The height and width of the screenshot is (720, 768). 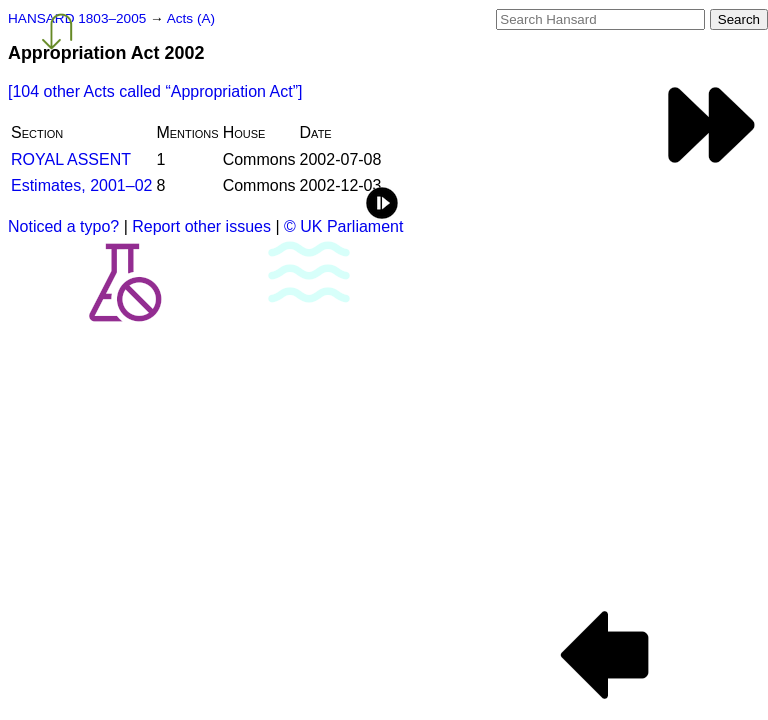 What do you see at coordinates (608, 655) in the screenshot?
I see `go back to the previous screen` at bounding box center [608, 655].